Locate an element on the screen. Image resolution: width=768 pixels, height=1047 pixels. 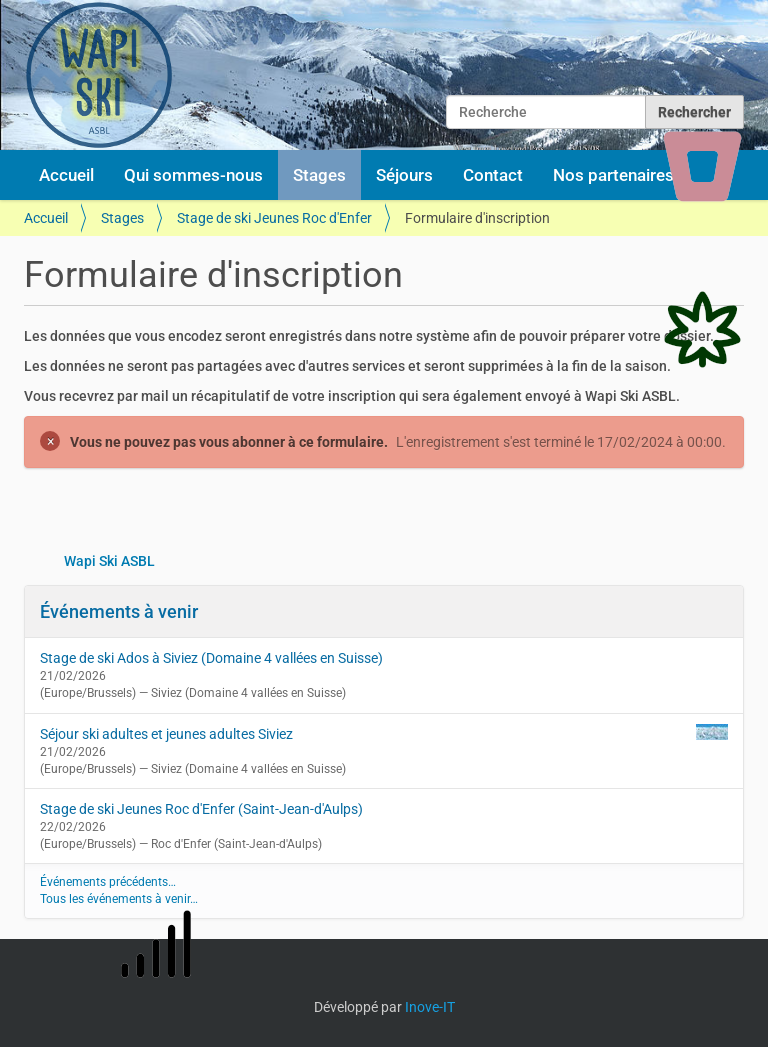
indicates cellular or network signal strength is located at coordinates (156, 944).